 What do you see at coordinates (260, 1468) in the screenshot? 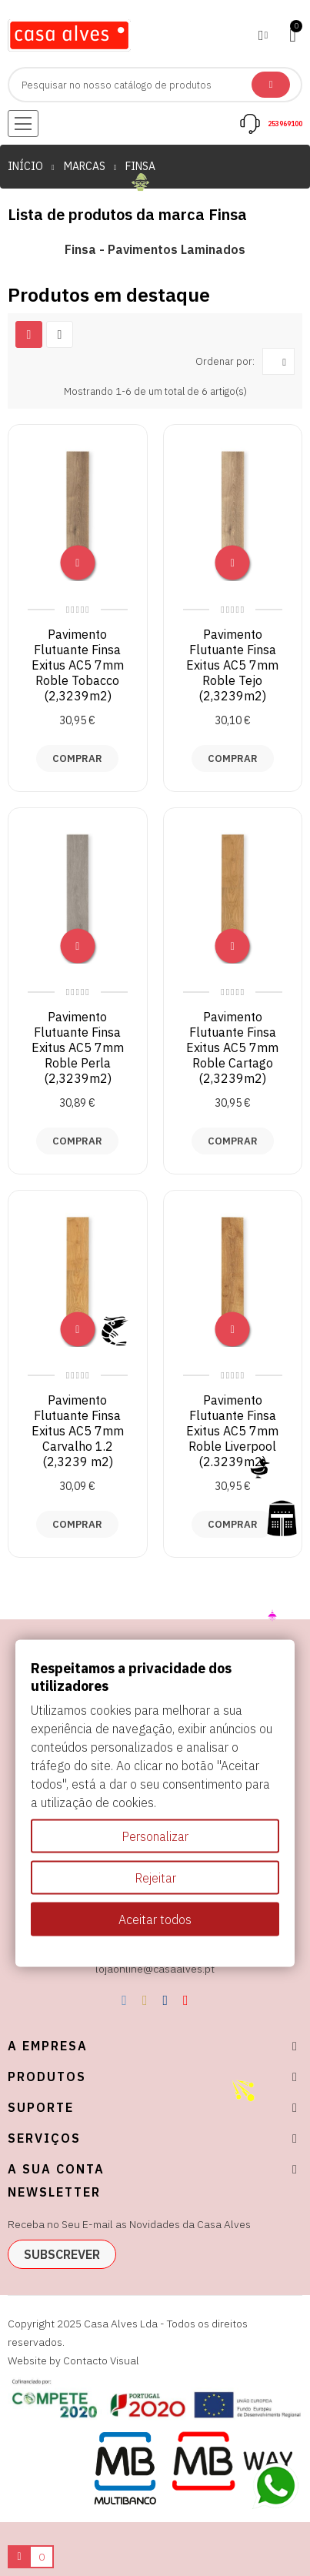
I see `decorative duck icon for game interface` at bounding box center [260, 1468].